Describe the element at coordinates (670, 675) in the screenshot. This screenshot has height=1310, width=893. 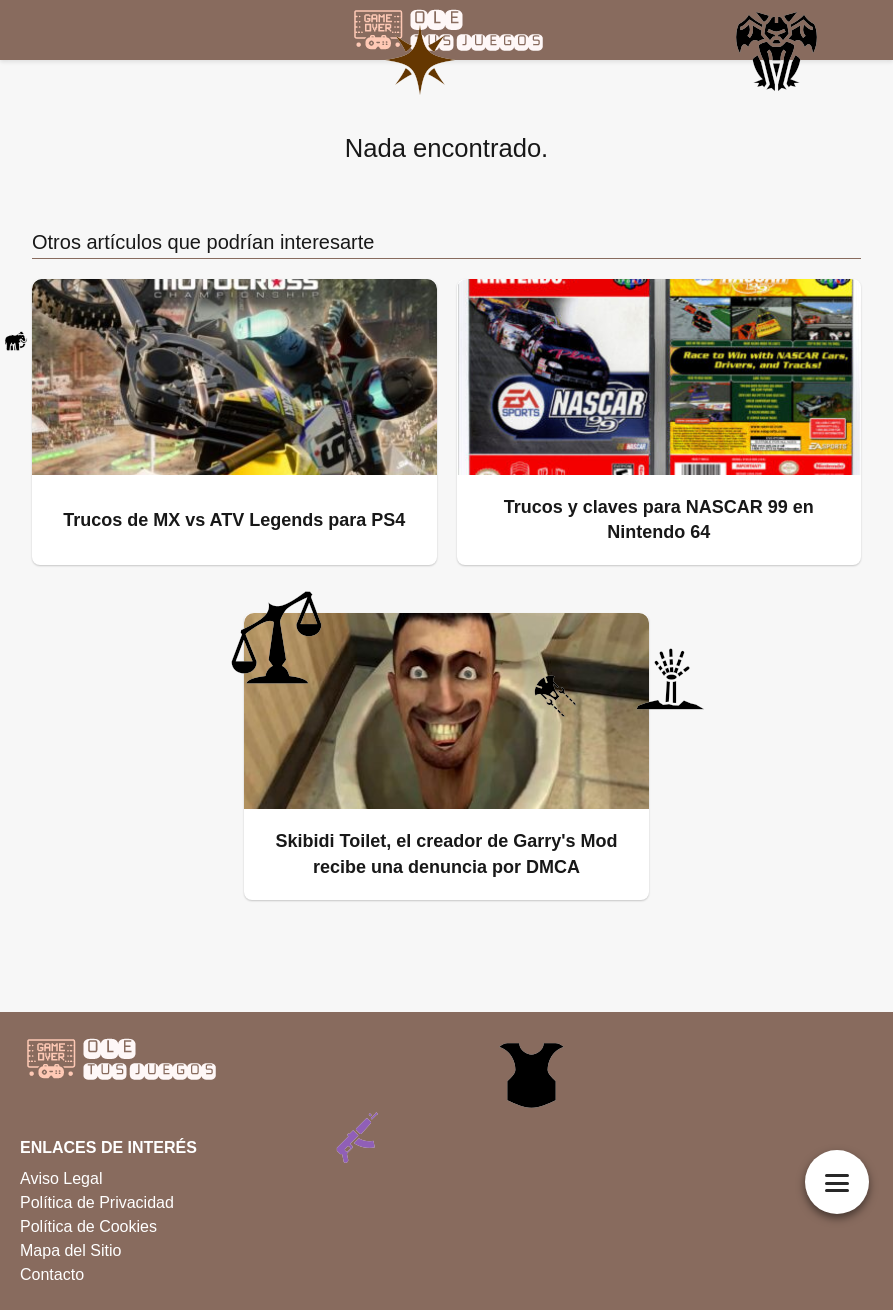
I see `summon or raise undead units` at that location.